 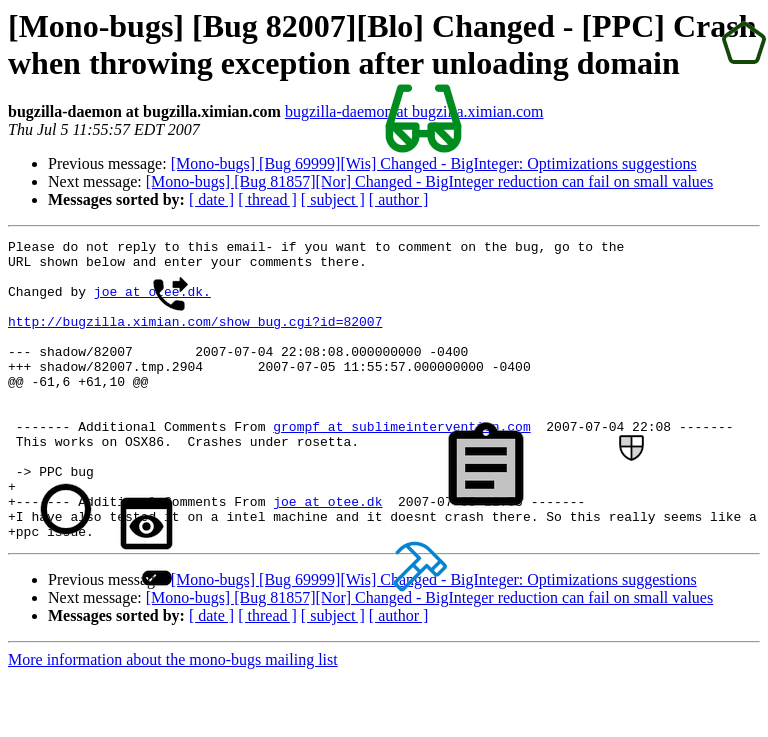 I want to click on preview content before publishing, so click(x=146, y=523).